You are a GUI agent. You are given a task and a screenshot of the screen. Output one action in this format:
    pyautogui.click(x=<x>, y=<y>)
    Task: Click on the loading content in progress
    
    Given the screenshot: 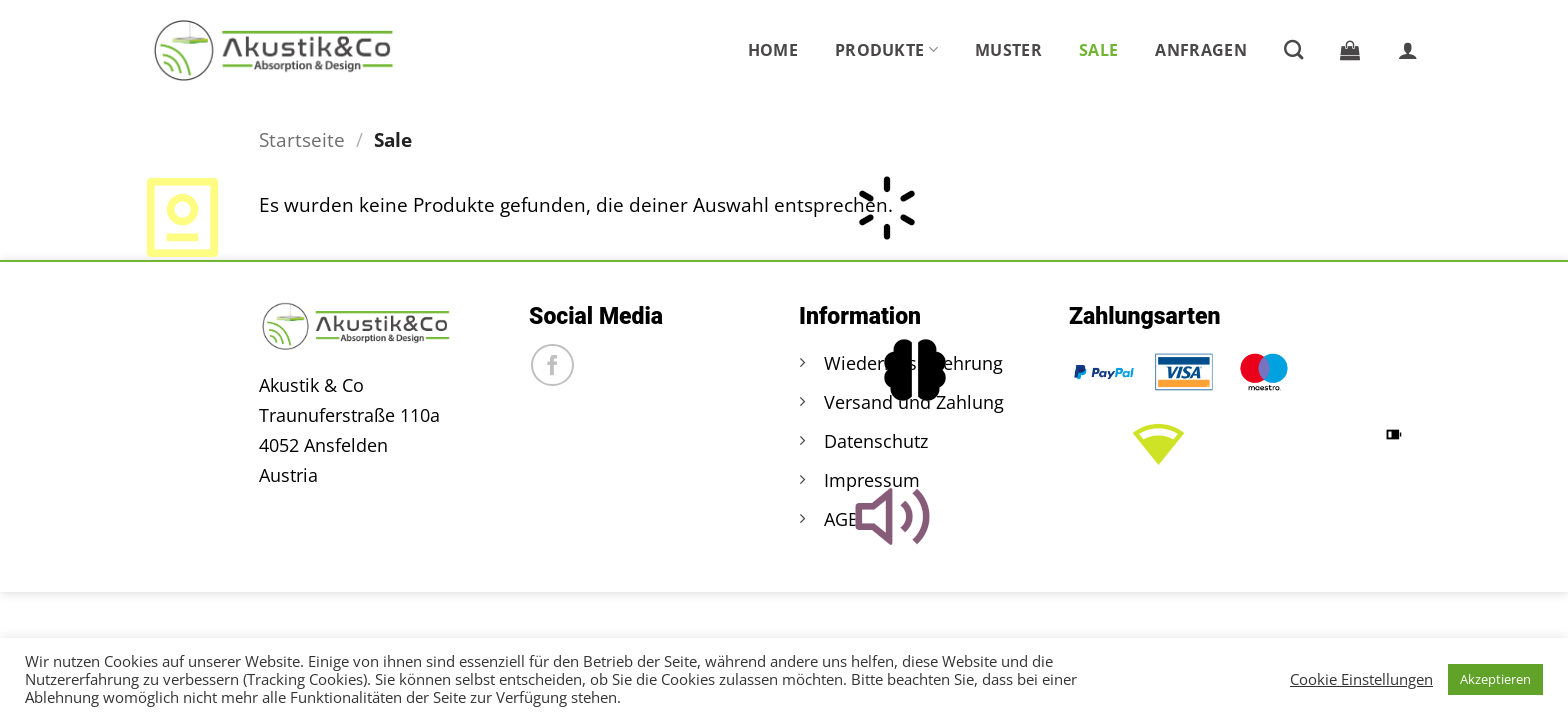 What is the action you would take?
    pyautogui.click(x=887, y=208)
    